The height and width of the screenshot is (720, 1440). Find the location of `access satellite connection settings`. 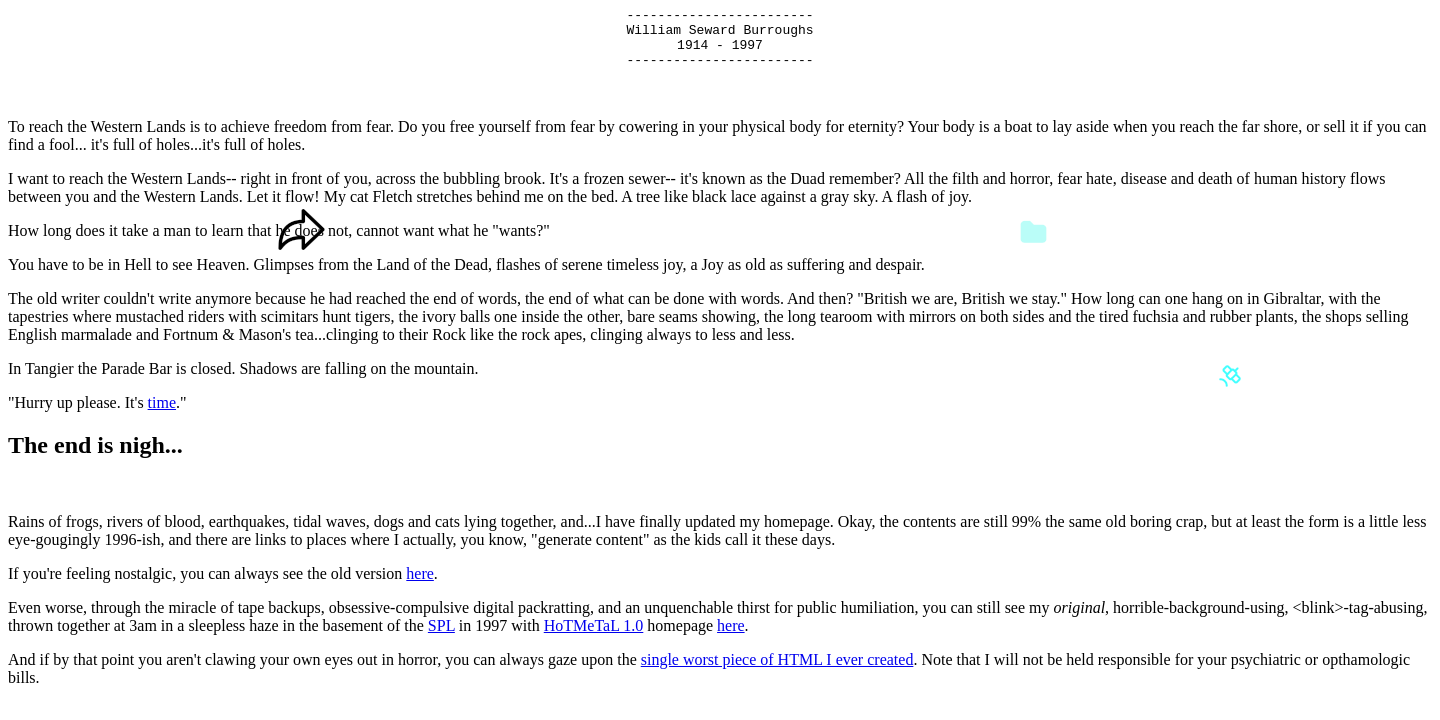

access satellite connection settings is located at coordinates (1230, 376).